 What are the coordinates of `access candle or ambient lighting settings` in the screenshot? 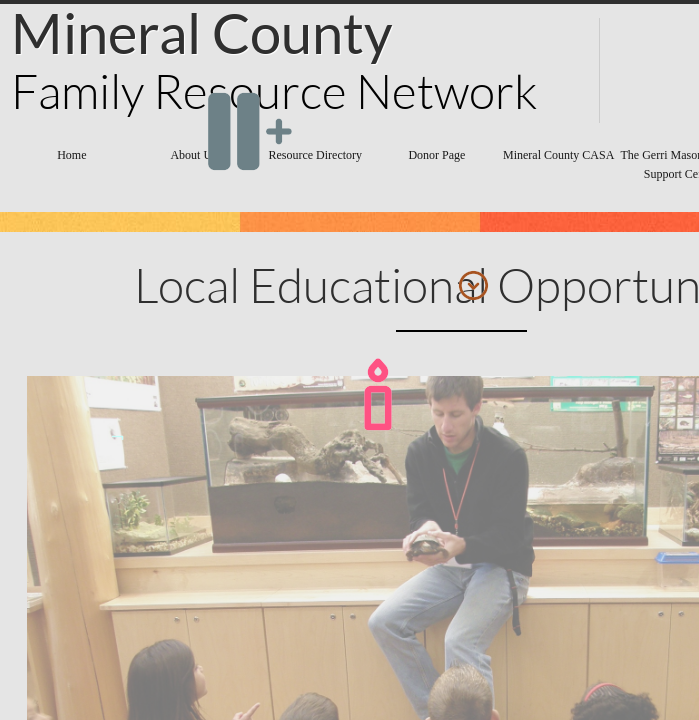 It's located at (378, 396).